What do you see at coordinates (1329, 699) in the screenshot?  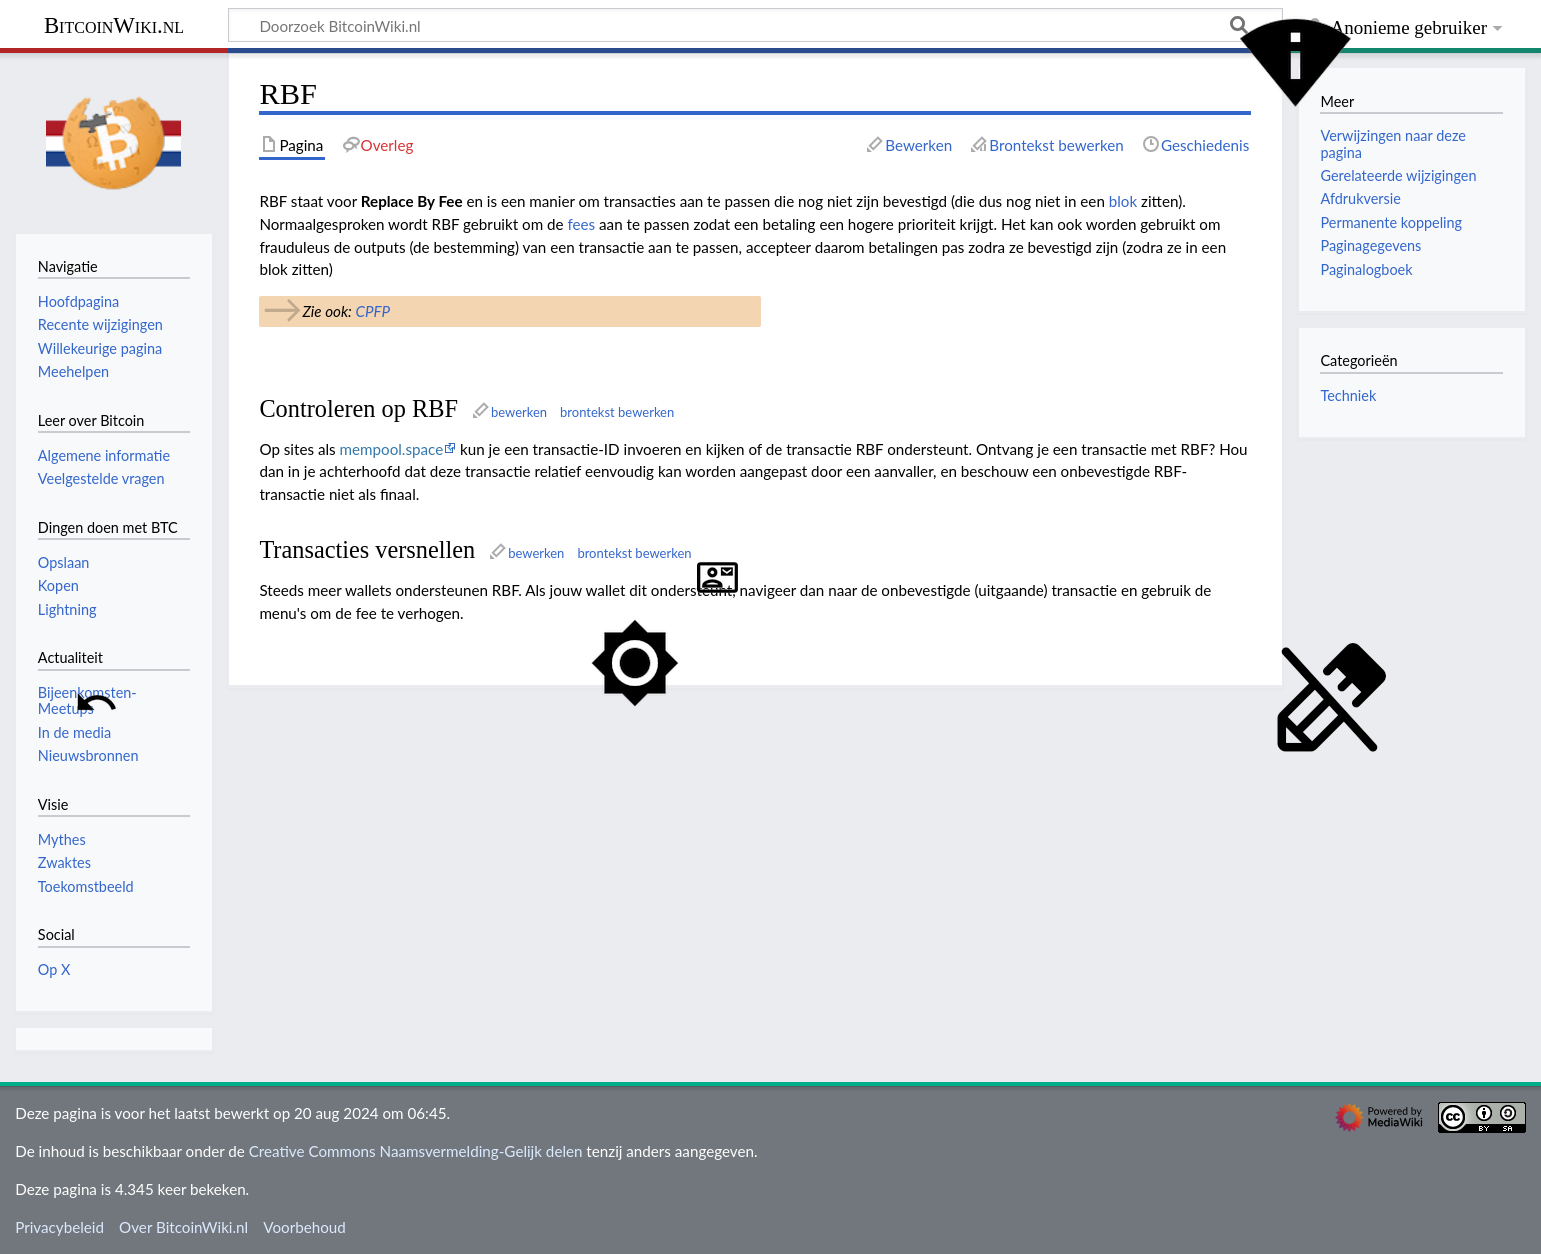 I see `editing is disabled` at bounding box center [1329, 699].